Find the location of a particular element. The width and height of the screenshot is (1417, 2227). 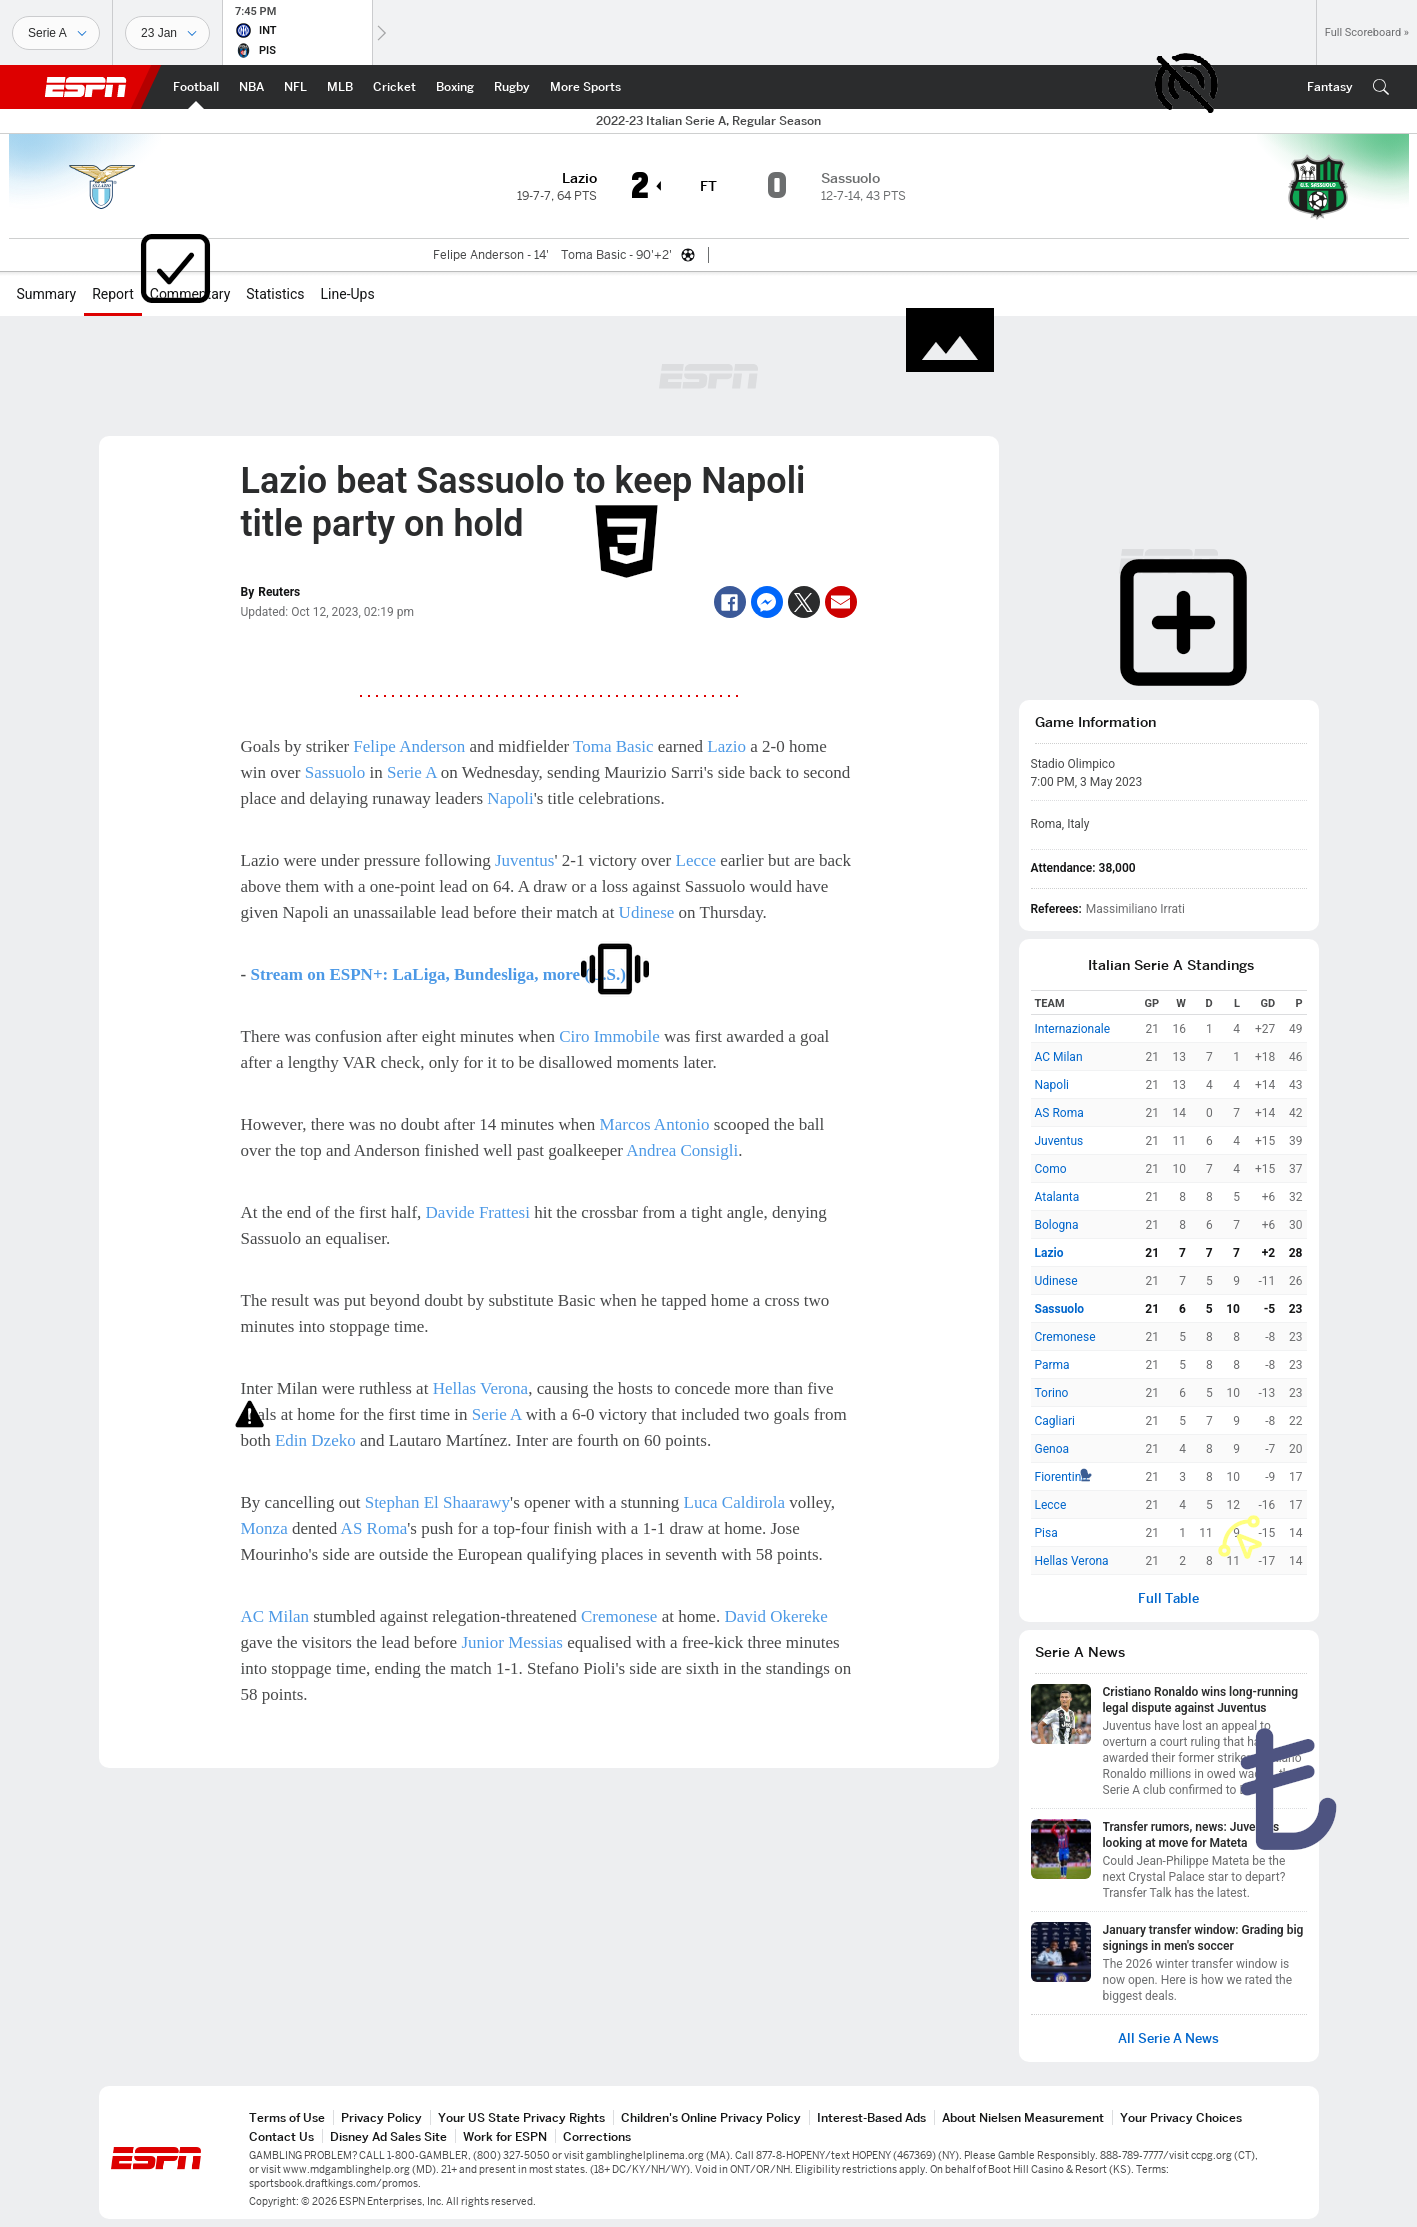

add a new item is located at coordinates (1183, 622).